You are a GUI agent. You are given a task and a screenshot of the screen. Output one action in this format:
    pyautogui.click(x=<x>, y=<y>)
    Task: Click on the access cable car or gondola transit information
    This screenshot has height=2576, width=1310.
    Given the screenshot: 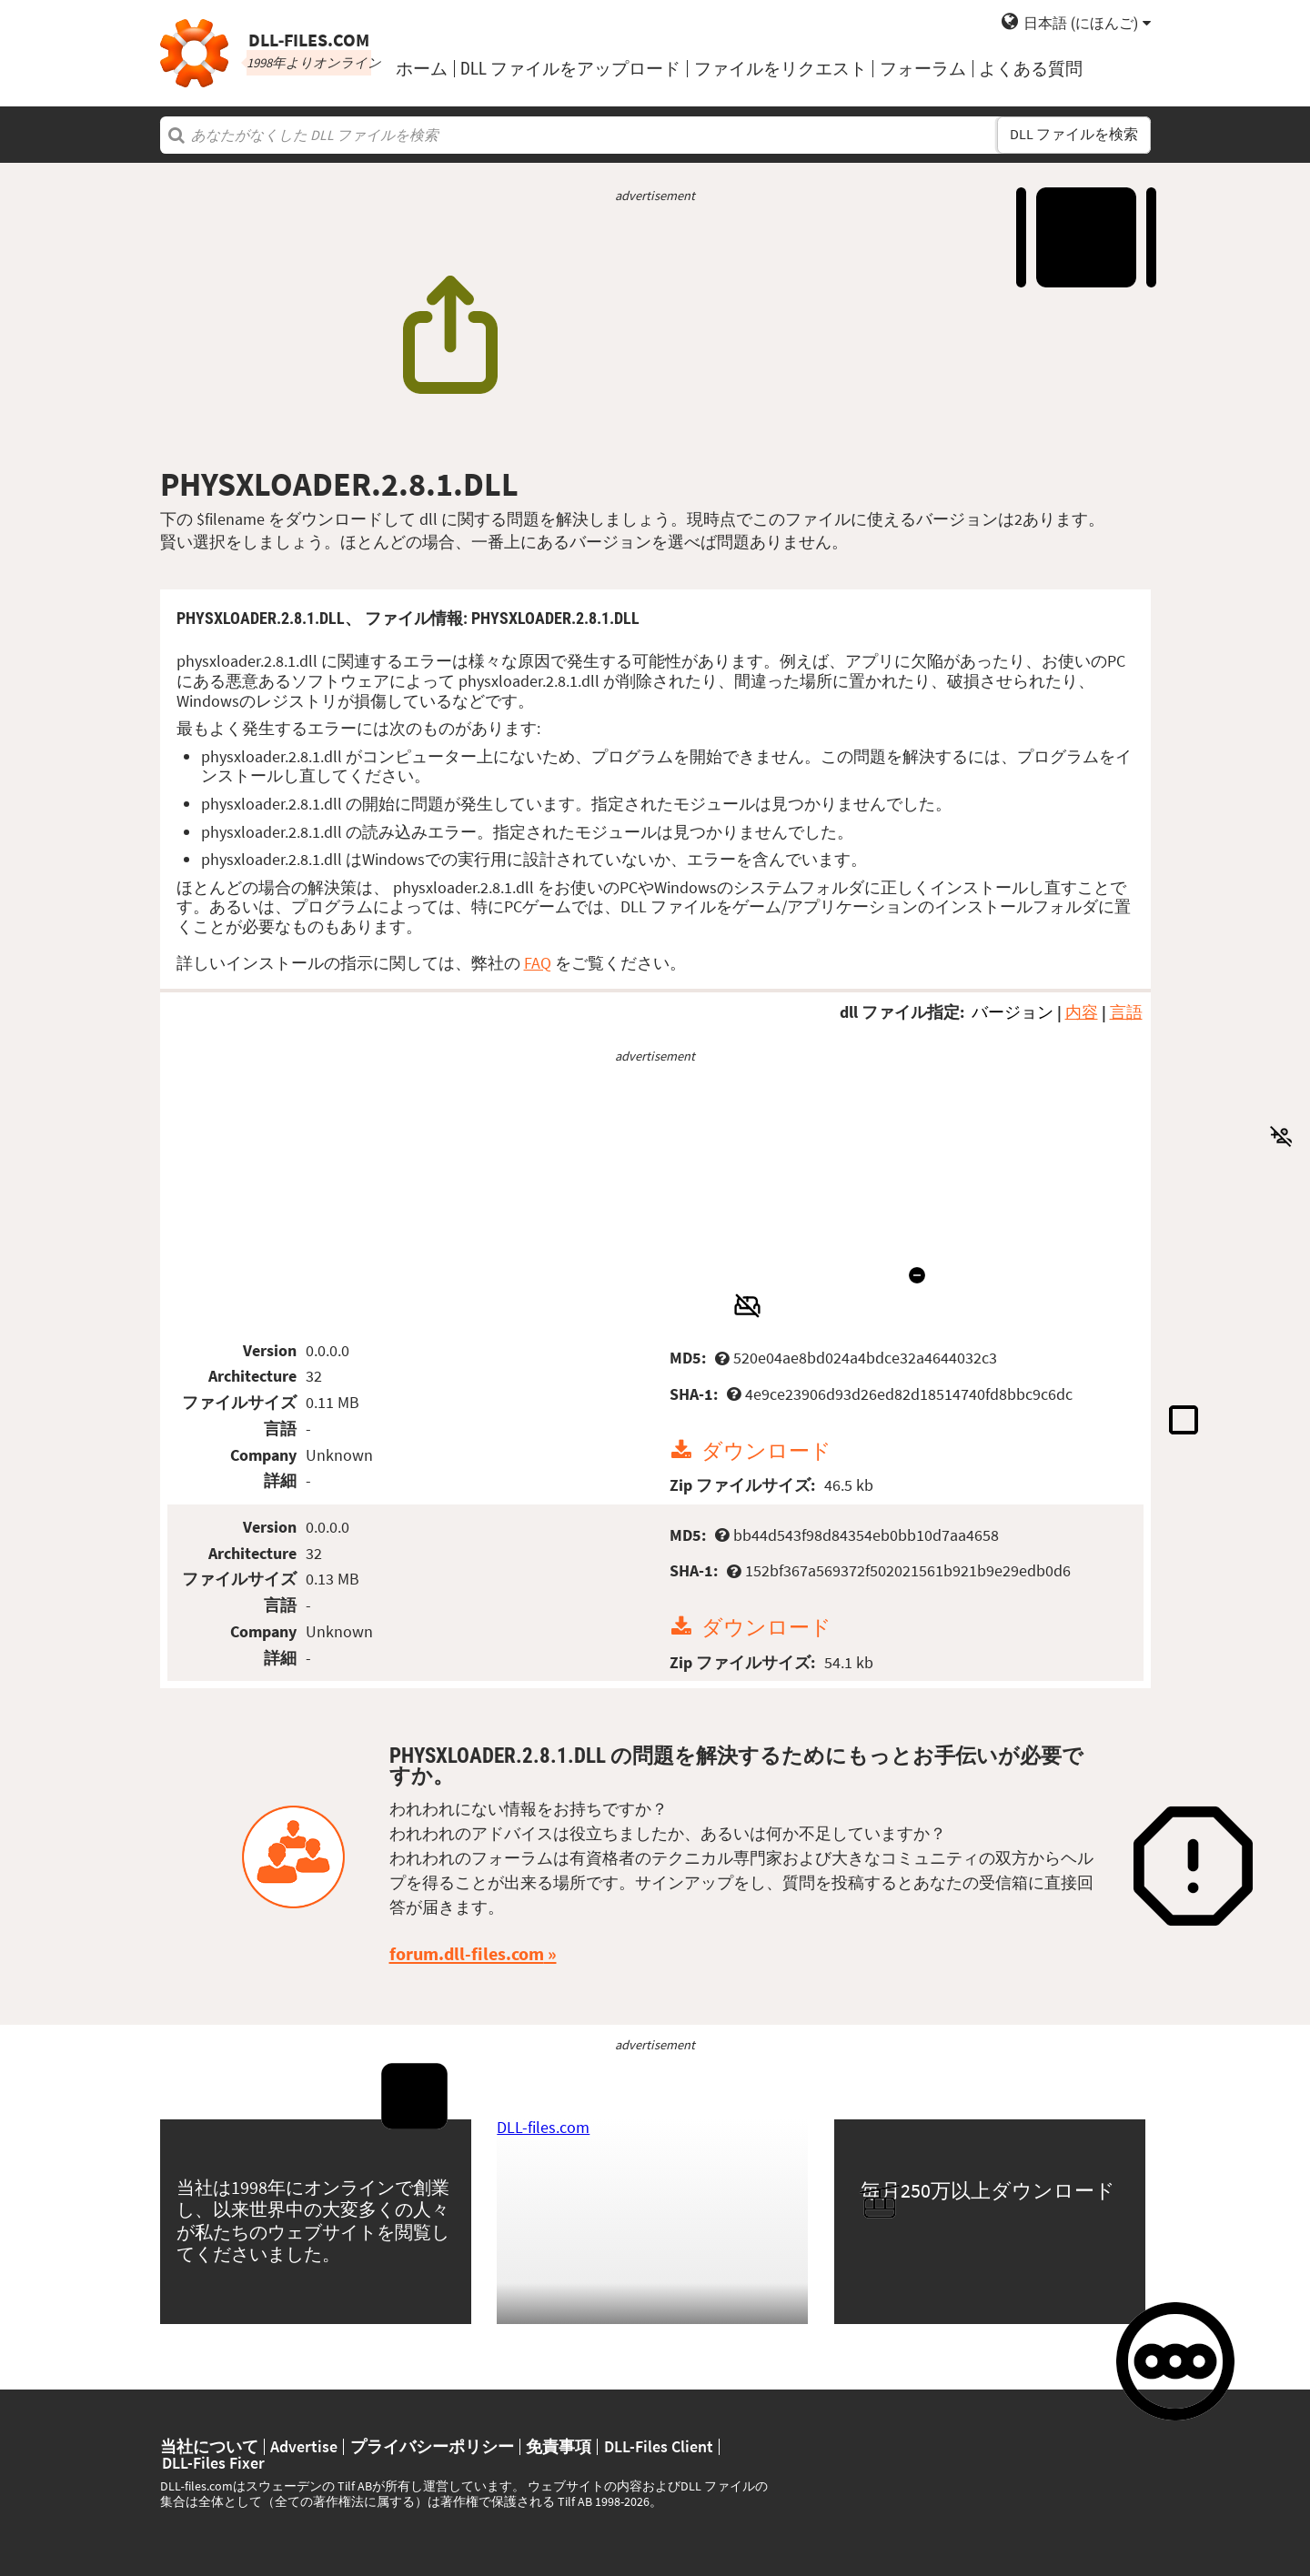 What is the action you would take?
    pyautogui.click(x=880, y=2202)
    